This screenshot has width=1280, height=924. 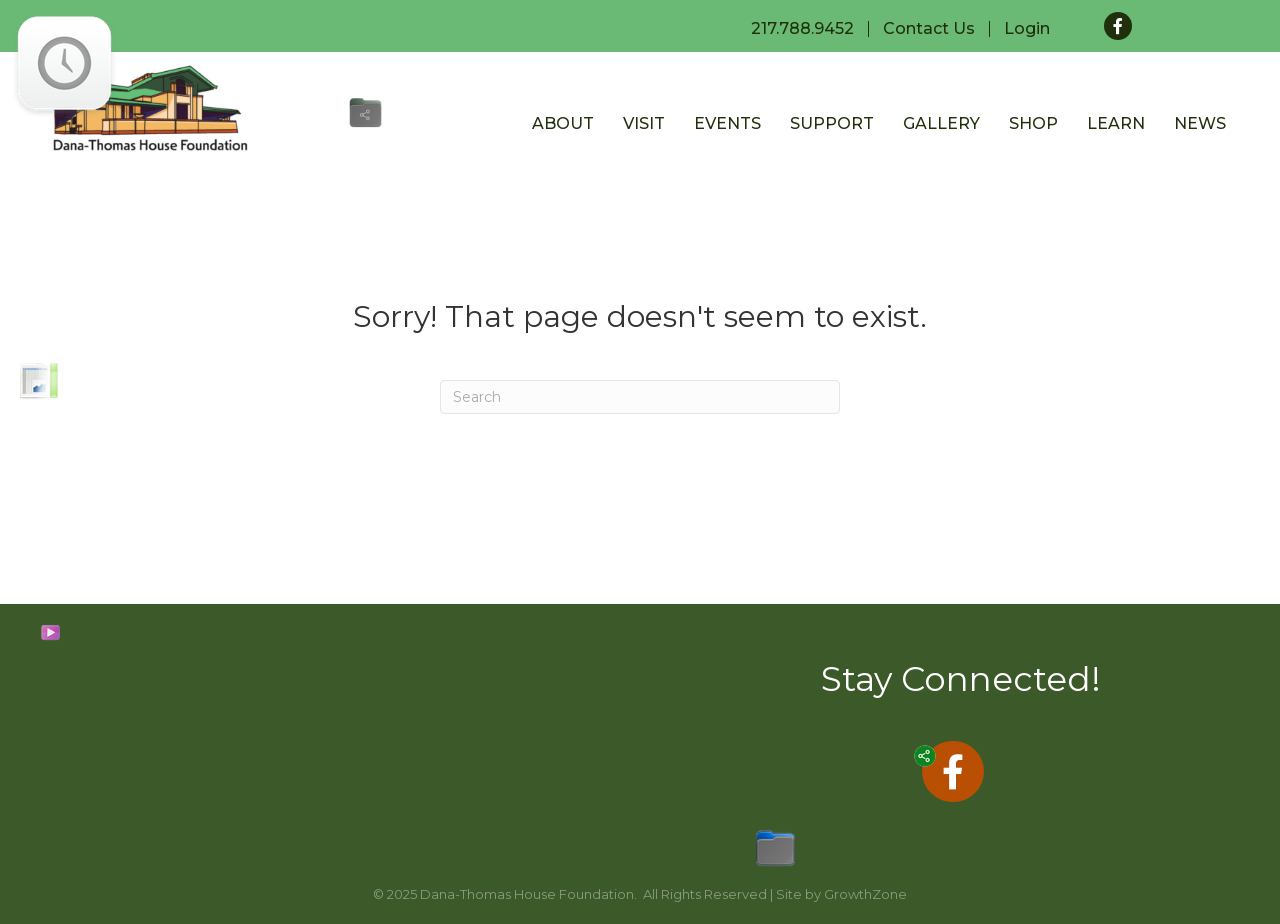 What do you see at coordinates (38, 380) in the screenshot?
I see `spreadsheet template file type` at bounding box center [38, 380].